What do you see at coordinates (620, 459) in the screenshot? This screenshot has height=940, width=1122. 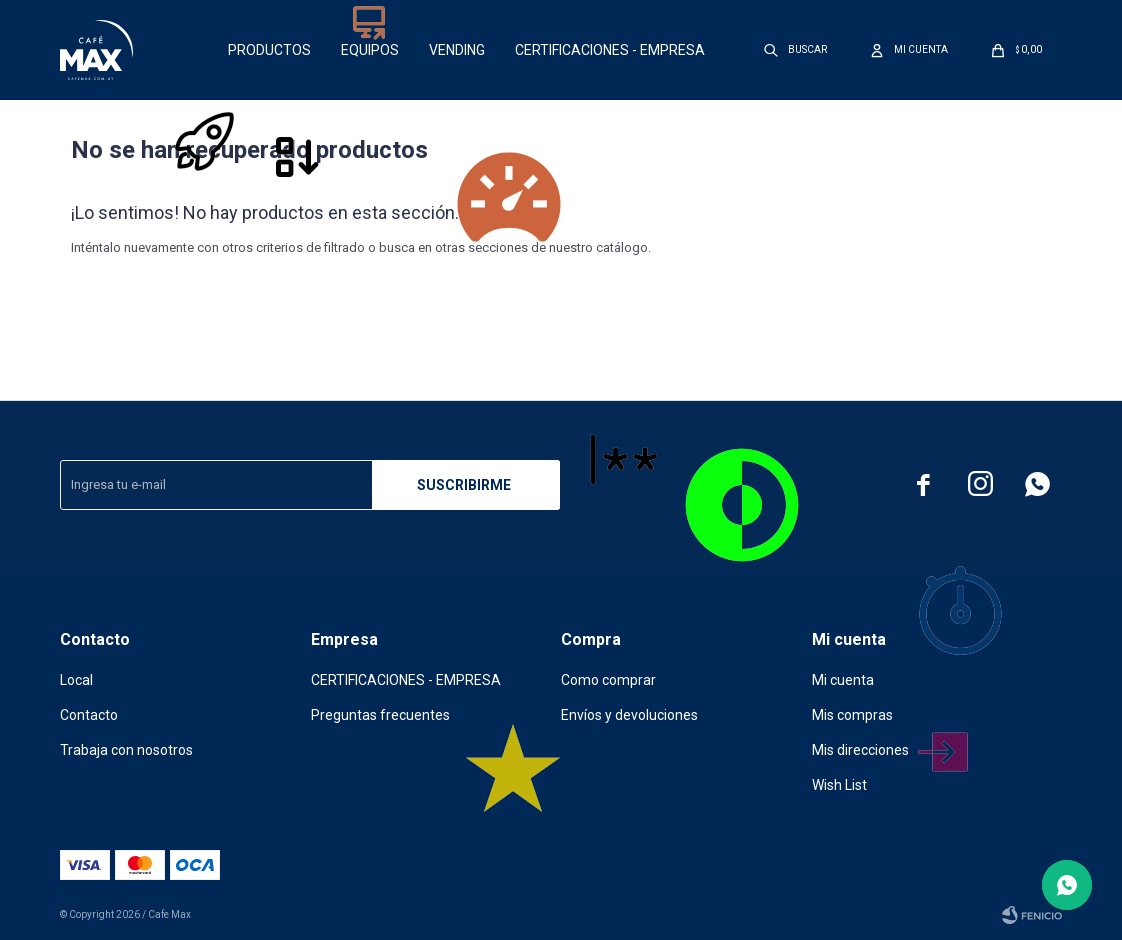 I see `enter or view password field` at bounding box center [620, 459].